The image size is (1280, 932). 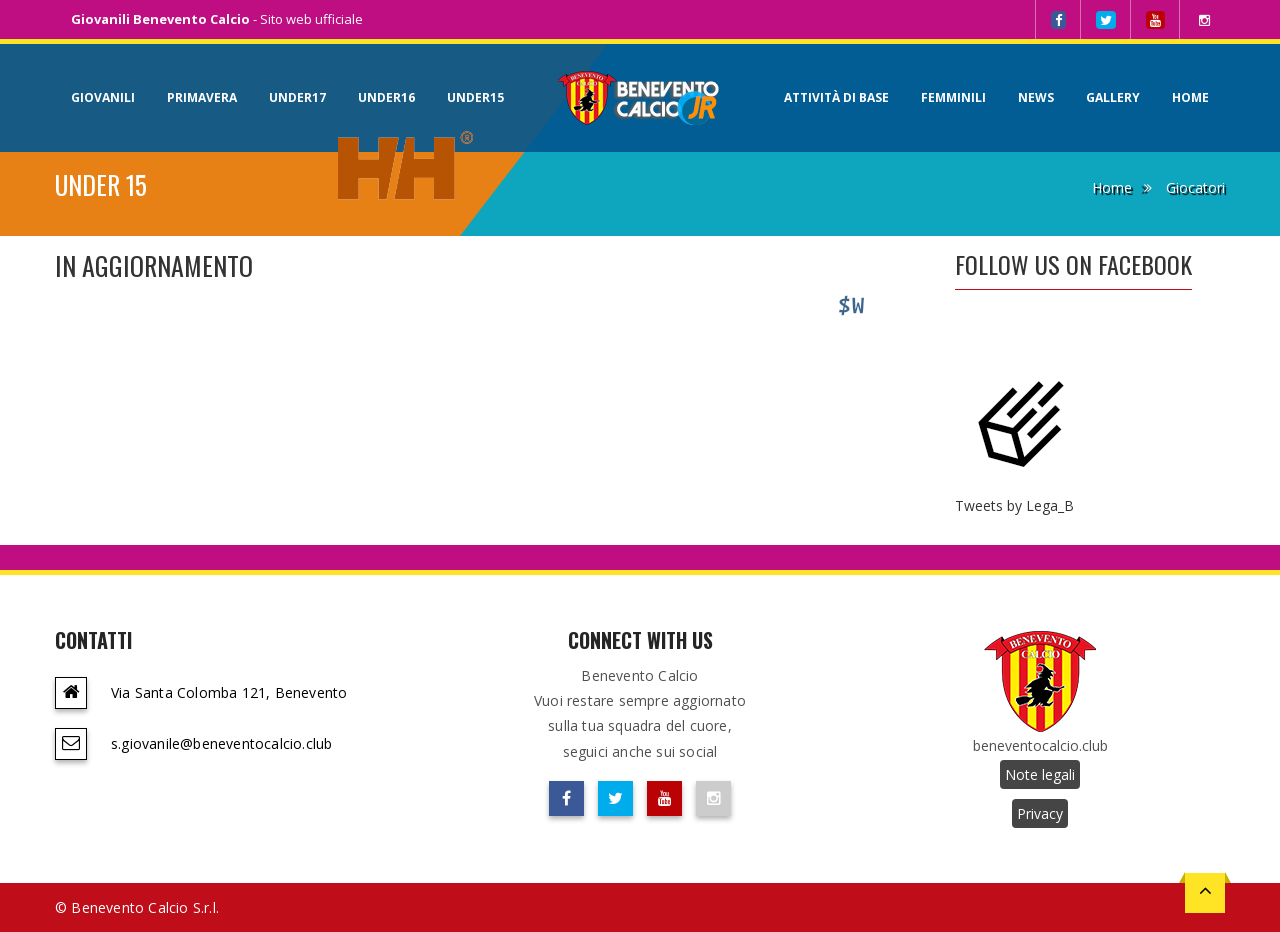 I want to click on iced framework logo, so click(x=1021, y=424).